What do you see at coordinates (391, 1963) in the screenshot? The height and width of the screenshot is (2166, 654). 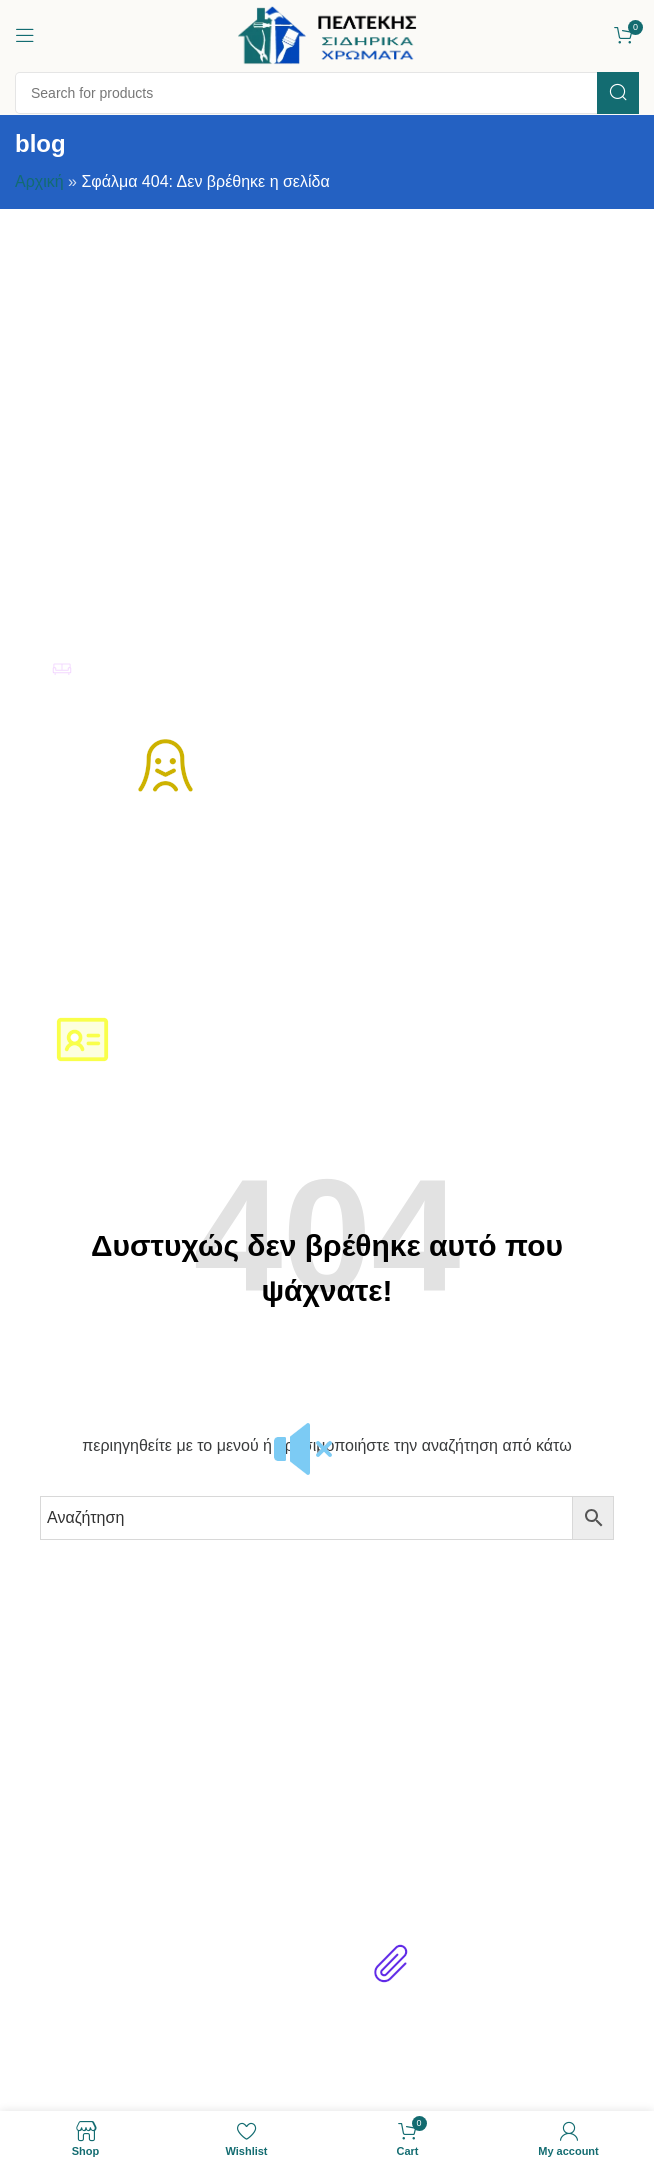 I see `attach a file to your message` at bounding box center [391, 1963].